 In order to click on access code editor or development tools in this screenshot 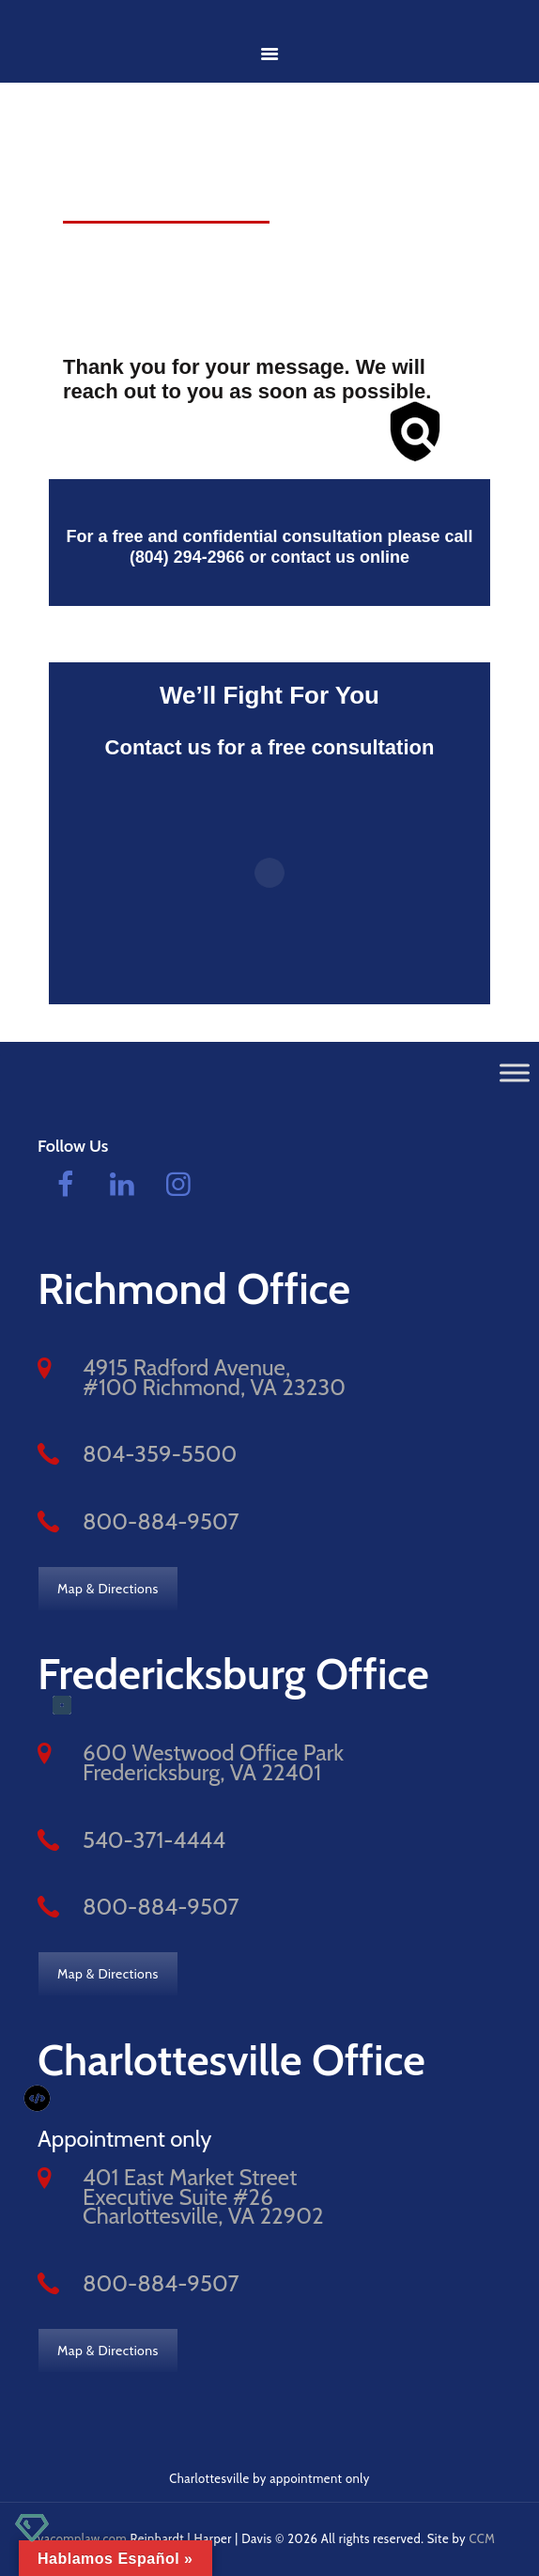, I will do `click(37, 2098)`.